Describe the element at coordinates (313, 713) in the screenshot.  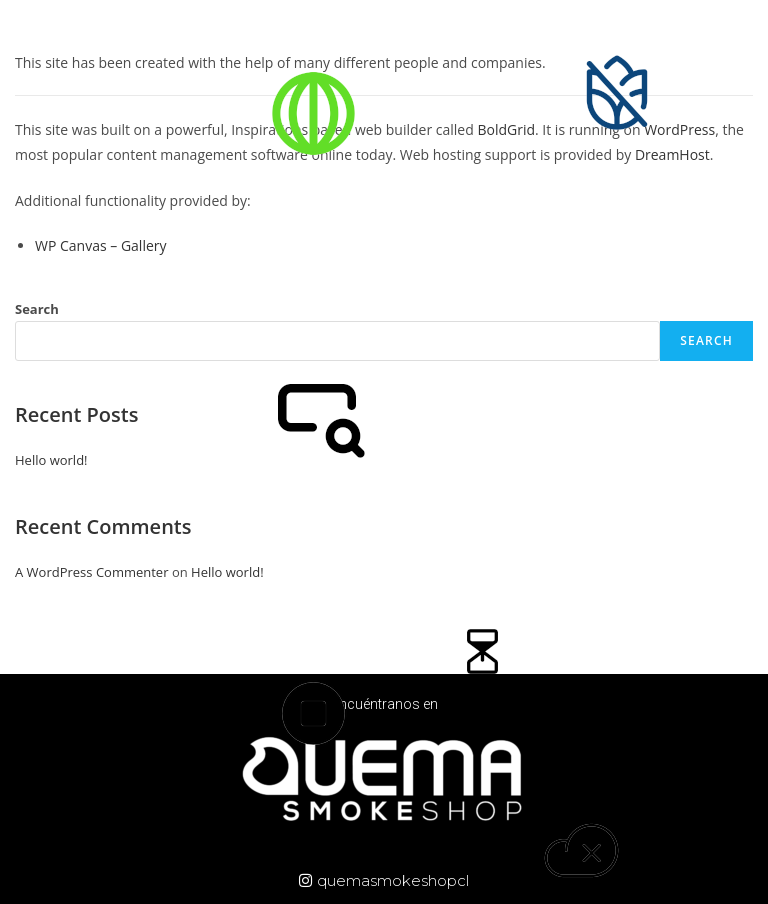
I see `stop media playback` at that location.